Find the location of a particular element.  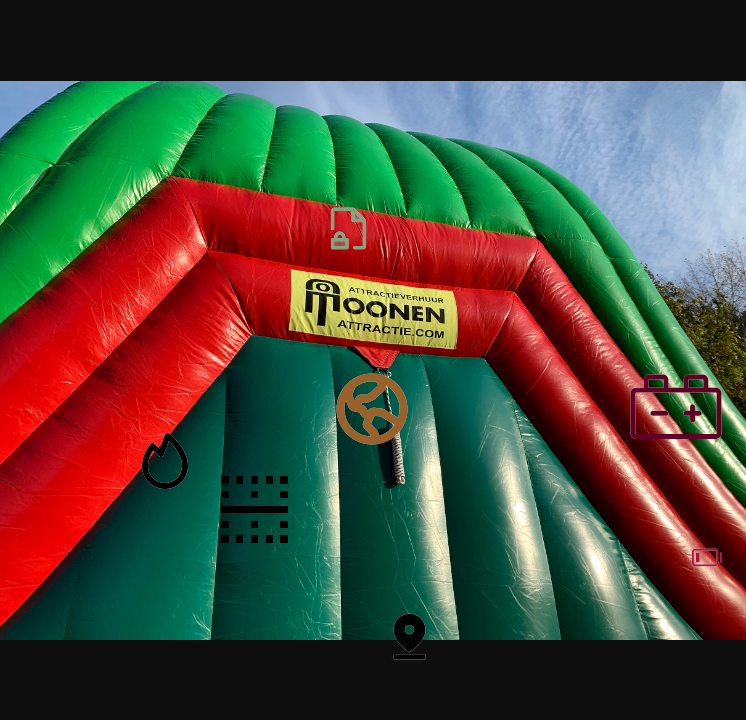

switch to western hemisphere or Americas region is located at coordinates (372, 409).